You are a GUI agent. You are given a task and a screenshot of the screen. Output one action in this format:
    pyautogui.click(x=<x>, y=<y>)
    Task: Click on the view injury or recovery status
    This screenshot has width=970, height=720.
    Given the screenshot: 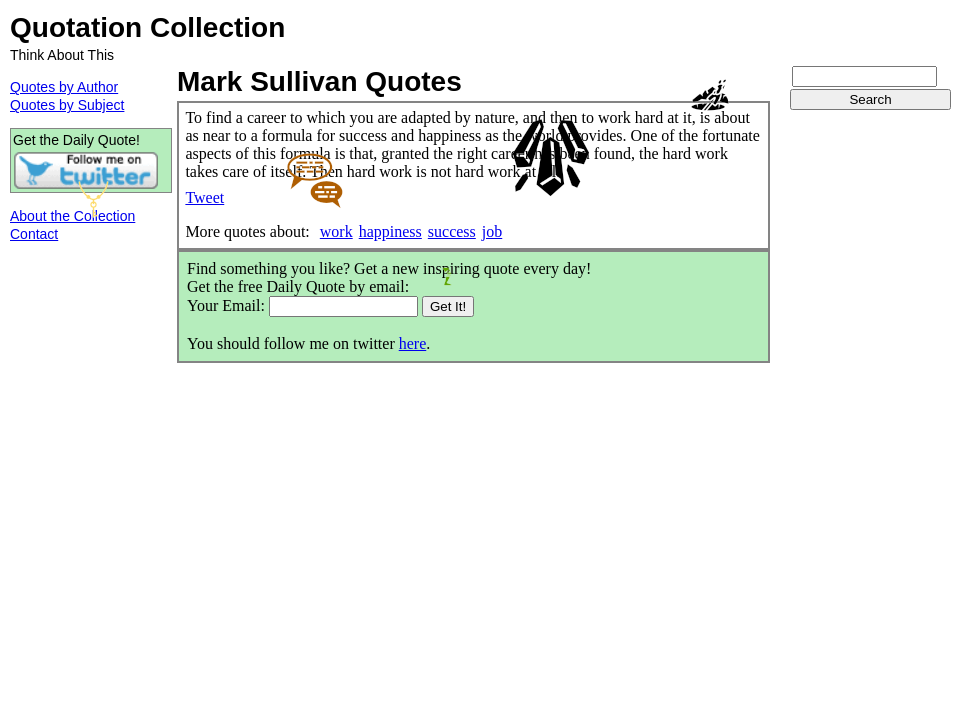 What is the action you would take?
    pyautogui.click(x=447, y=276)
    